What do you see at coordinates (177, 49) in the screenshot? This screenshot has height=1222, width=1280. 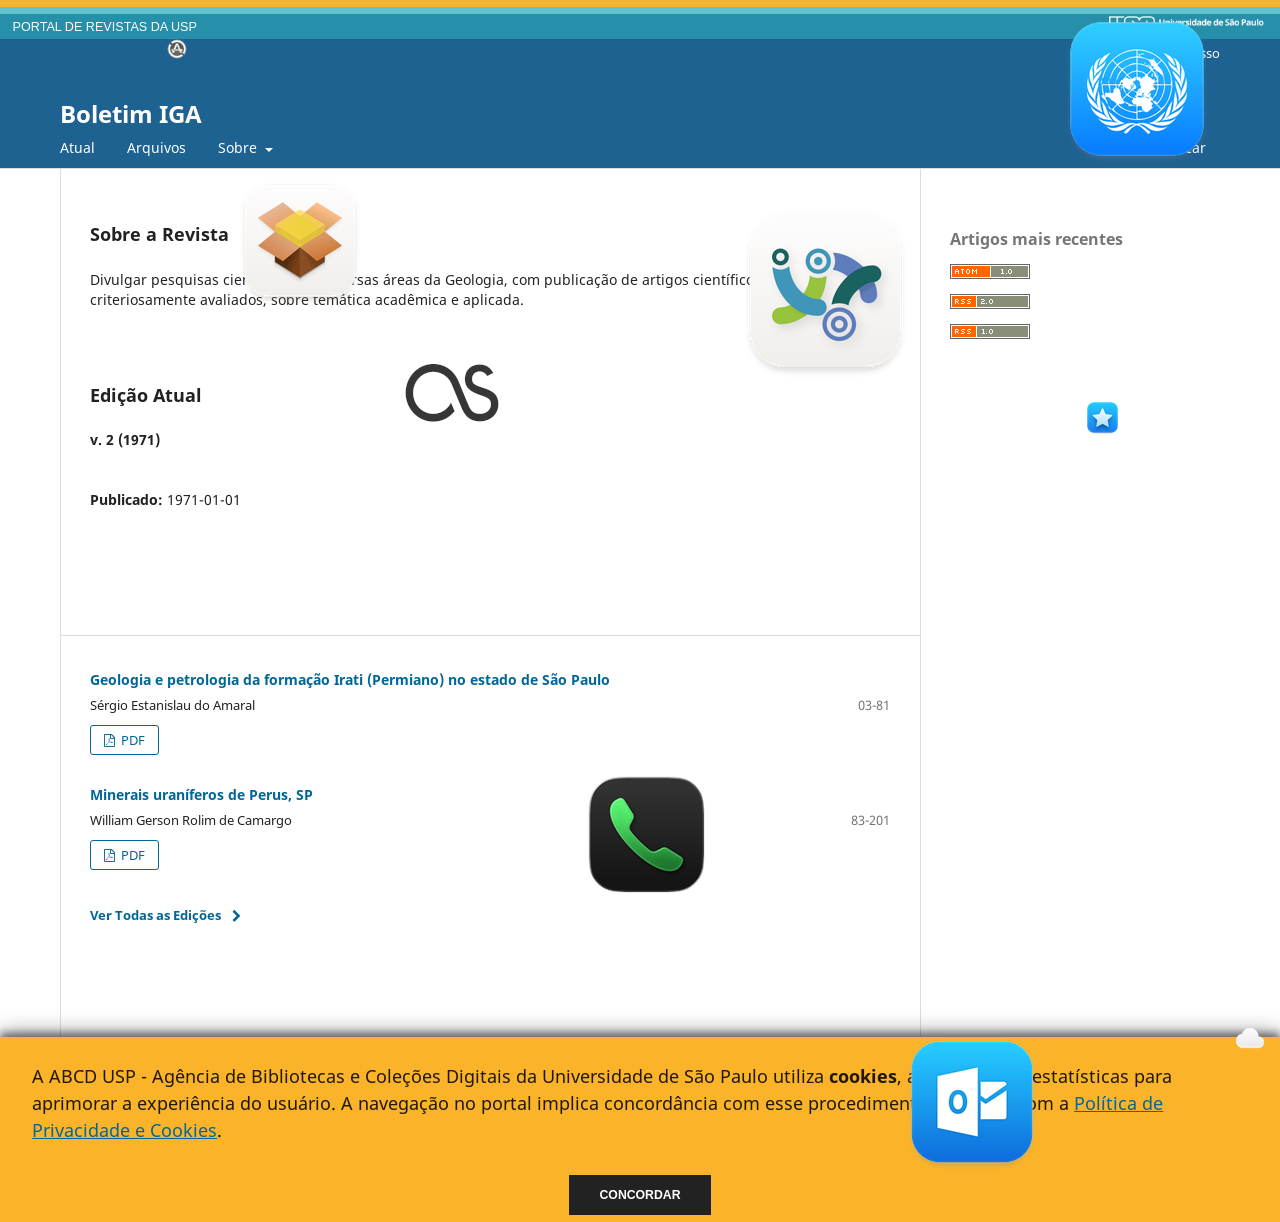 I see `open the software updater application` at bounding box center [177, 49].